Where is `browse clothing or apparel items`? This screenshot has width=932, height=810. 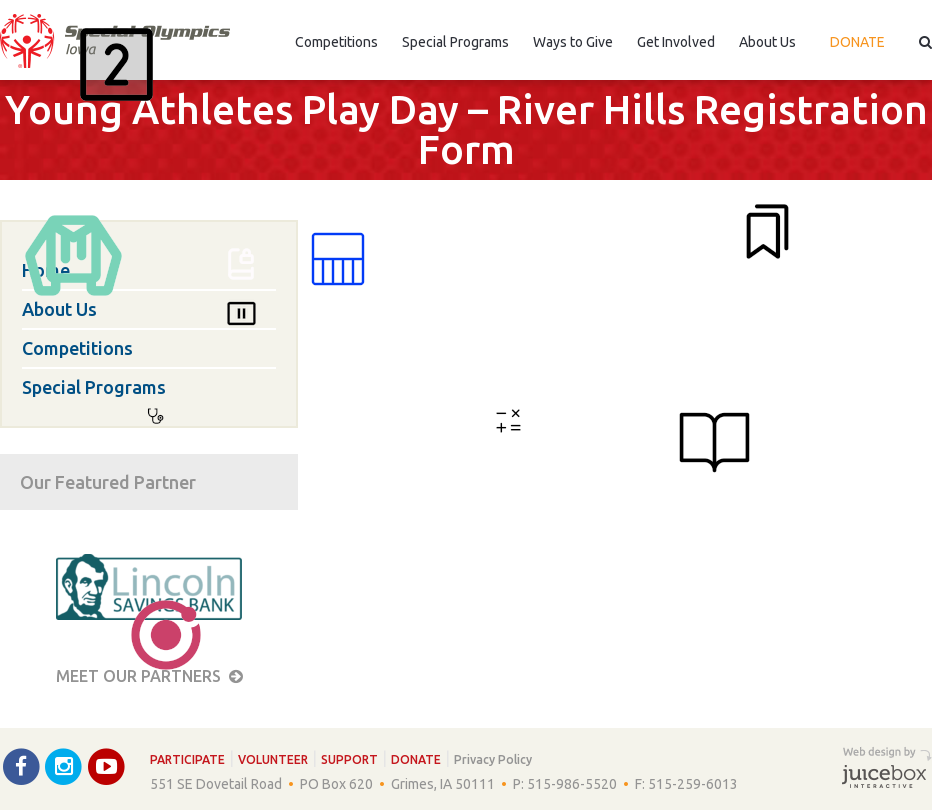 browse clothing or apparel items is located at coordinates (73, 255).